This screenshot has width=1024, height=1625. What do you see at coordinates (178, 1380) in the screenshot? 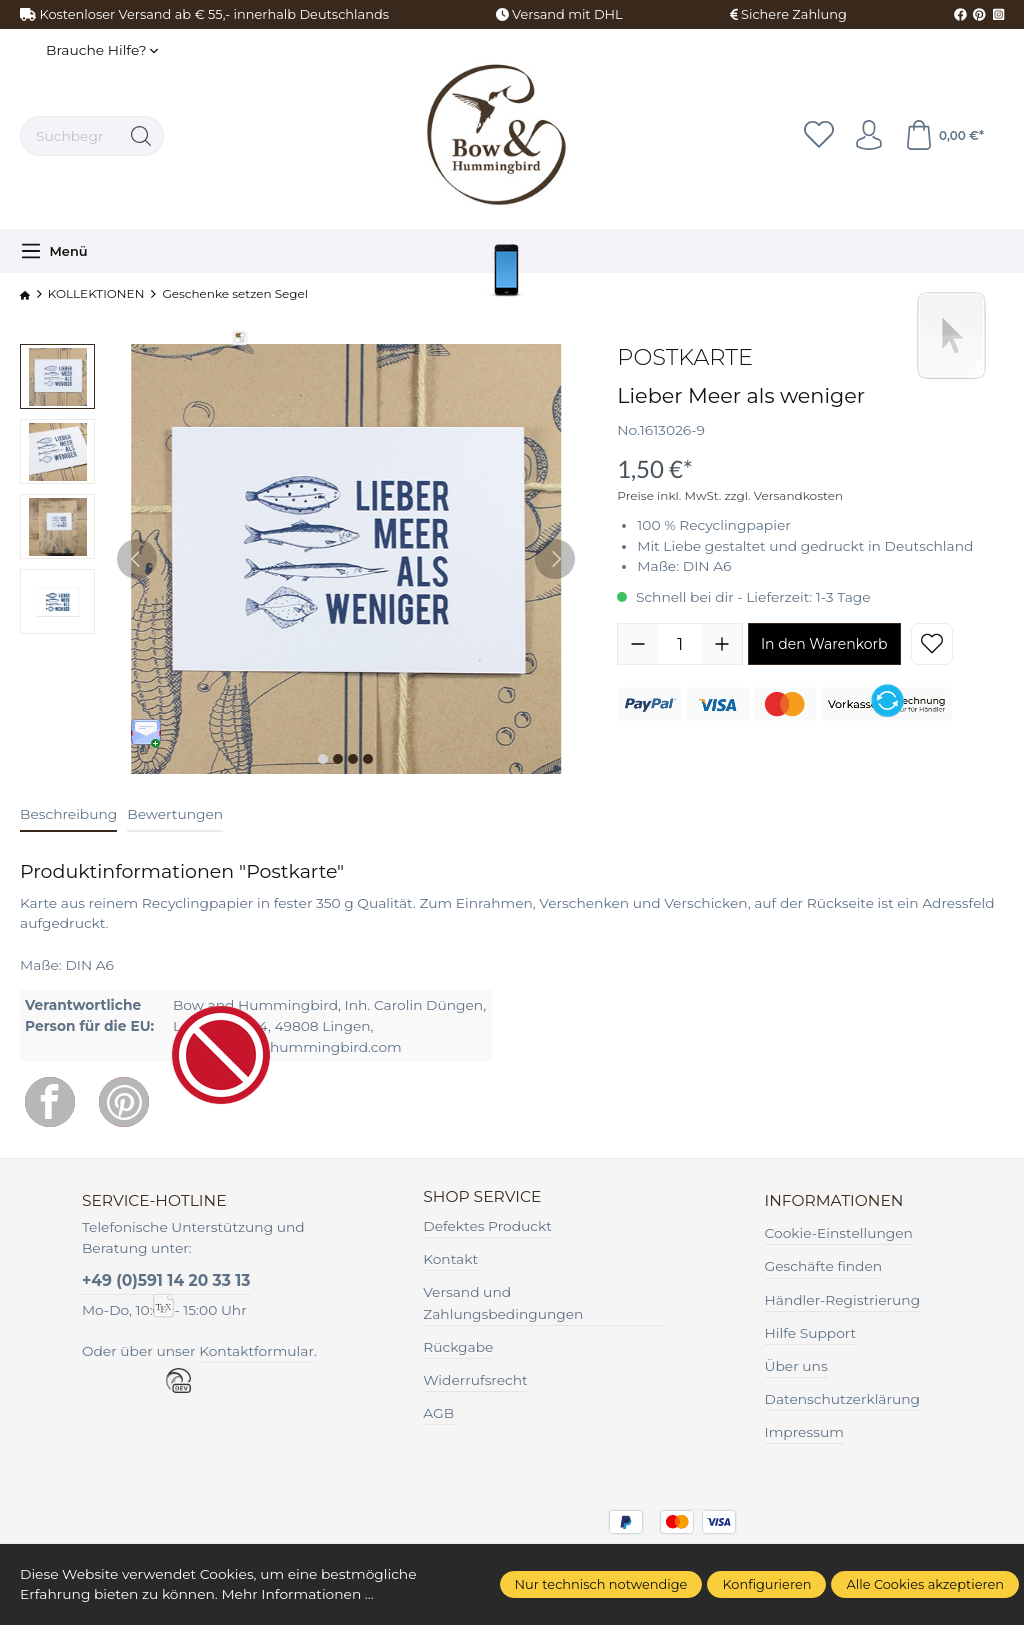
I see `open Microsoft Edge Dev browser` at bounding box center [178, 1380].